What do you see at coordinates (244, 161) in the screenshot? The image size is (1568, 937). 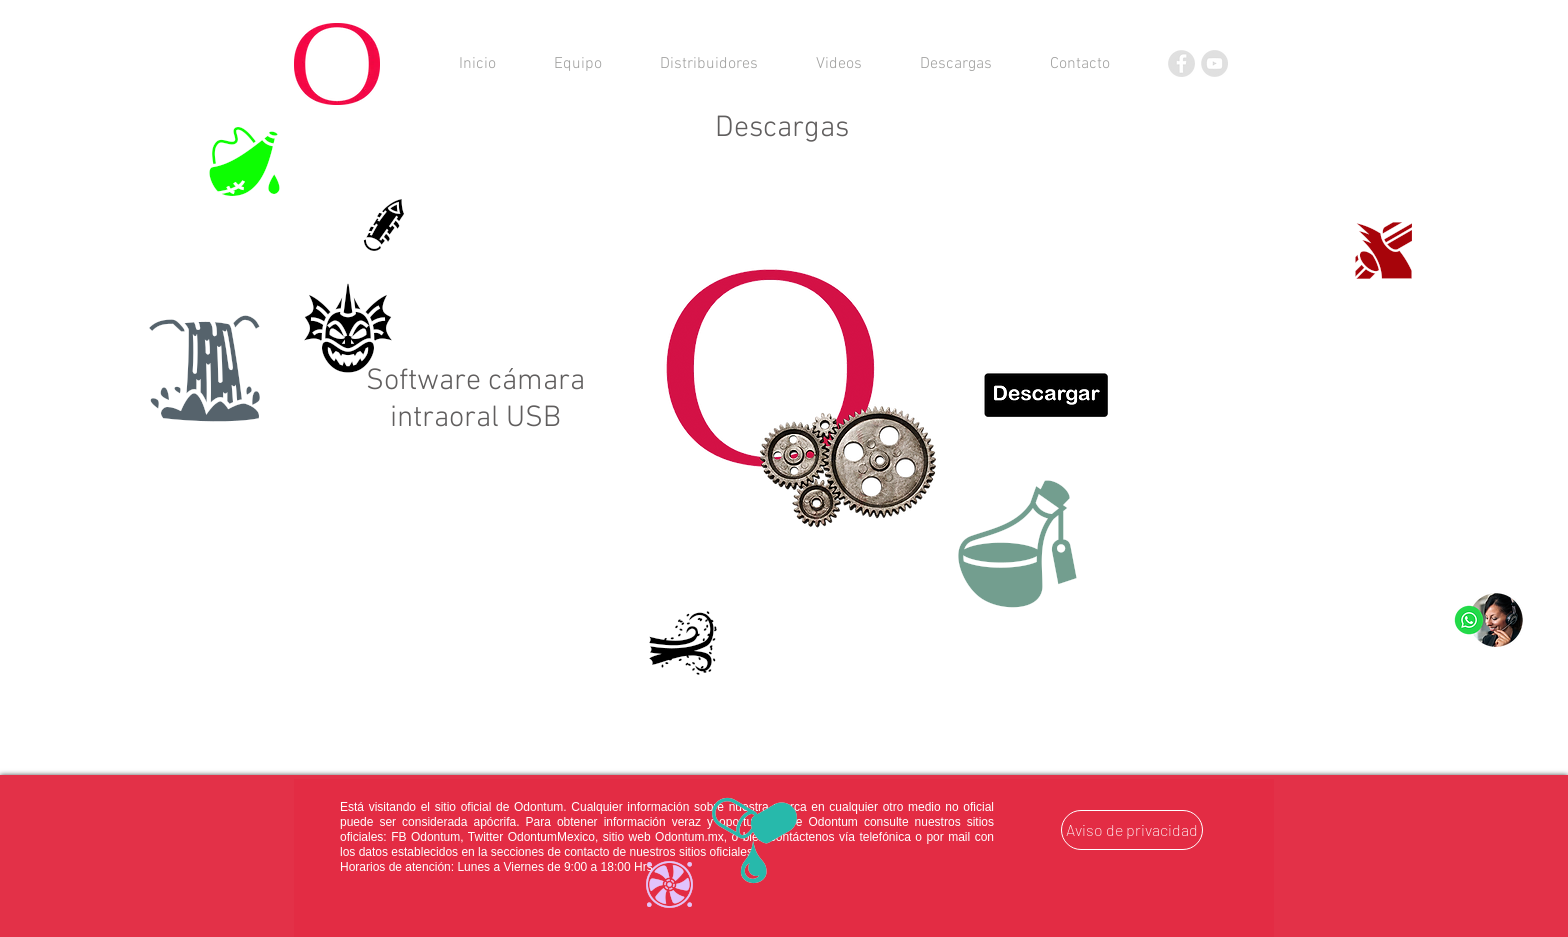 I see `equip or use waterskin item` at bounding box center [244, 161].